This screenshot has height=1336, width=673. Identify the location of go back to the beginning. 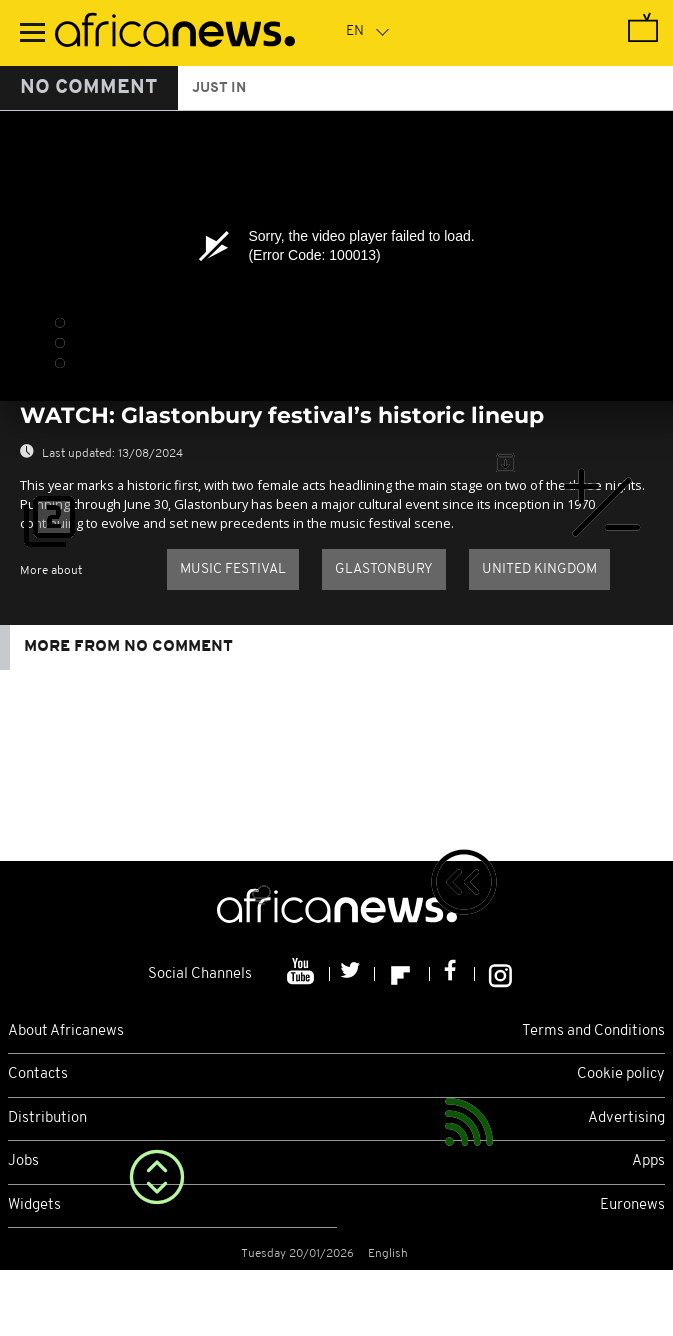
(464, 882).